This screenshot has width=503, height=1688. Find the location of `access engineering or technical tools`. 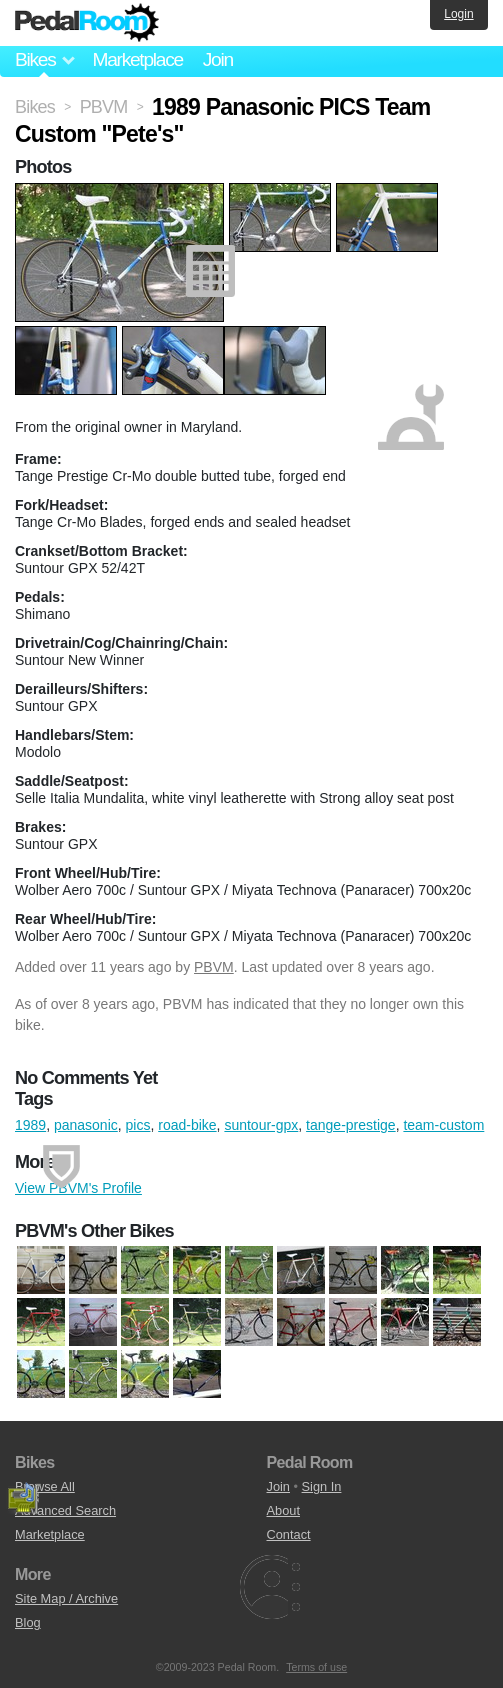

access engineering or technical tools is located at coordinates (411, 417).